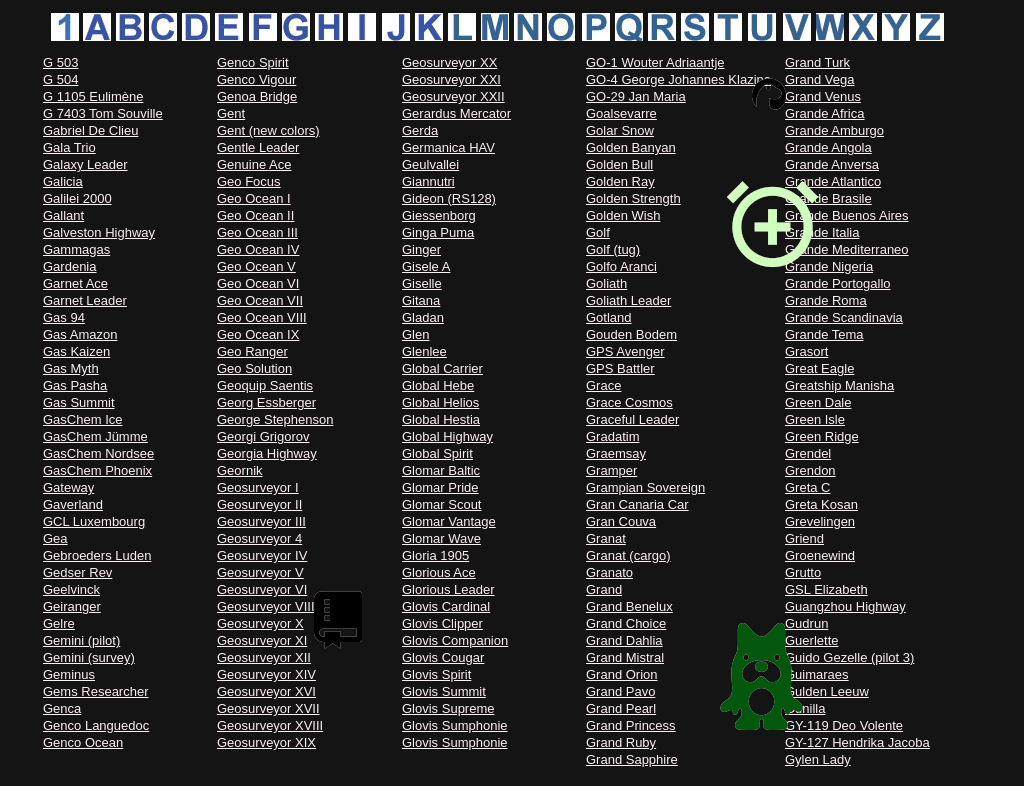 Image resolution: width=1024 pixels, height=786 pixels. I want to click on link to or open ameba account, so click(761, 676).